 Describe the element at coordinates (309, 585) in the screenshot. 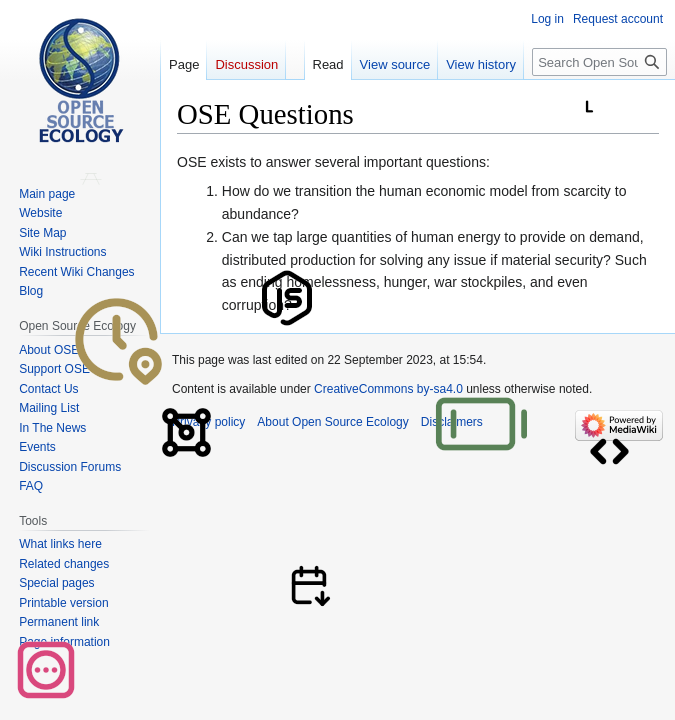

I see `download calendar or export schedule` at that location.